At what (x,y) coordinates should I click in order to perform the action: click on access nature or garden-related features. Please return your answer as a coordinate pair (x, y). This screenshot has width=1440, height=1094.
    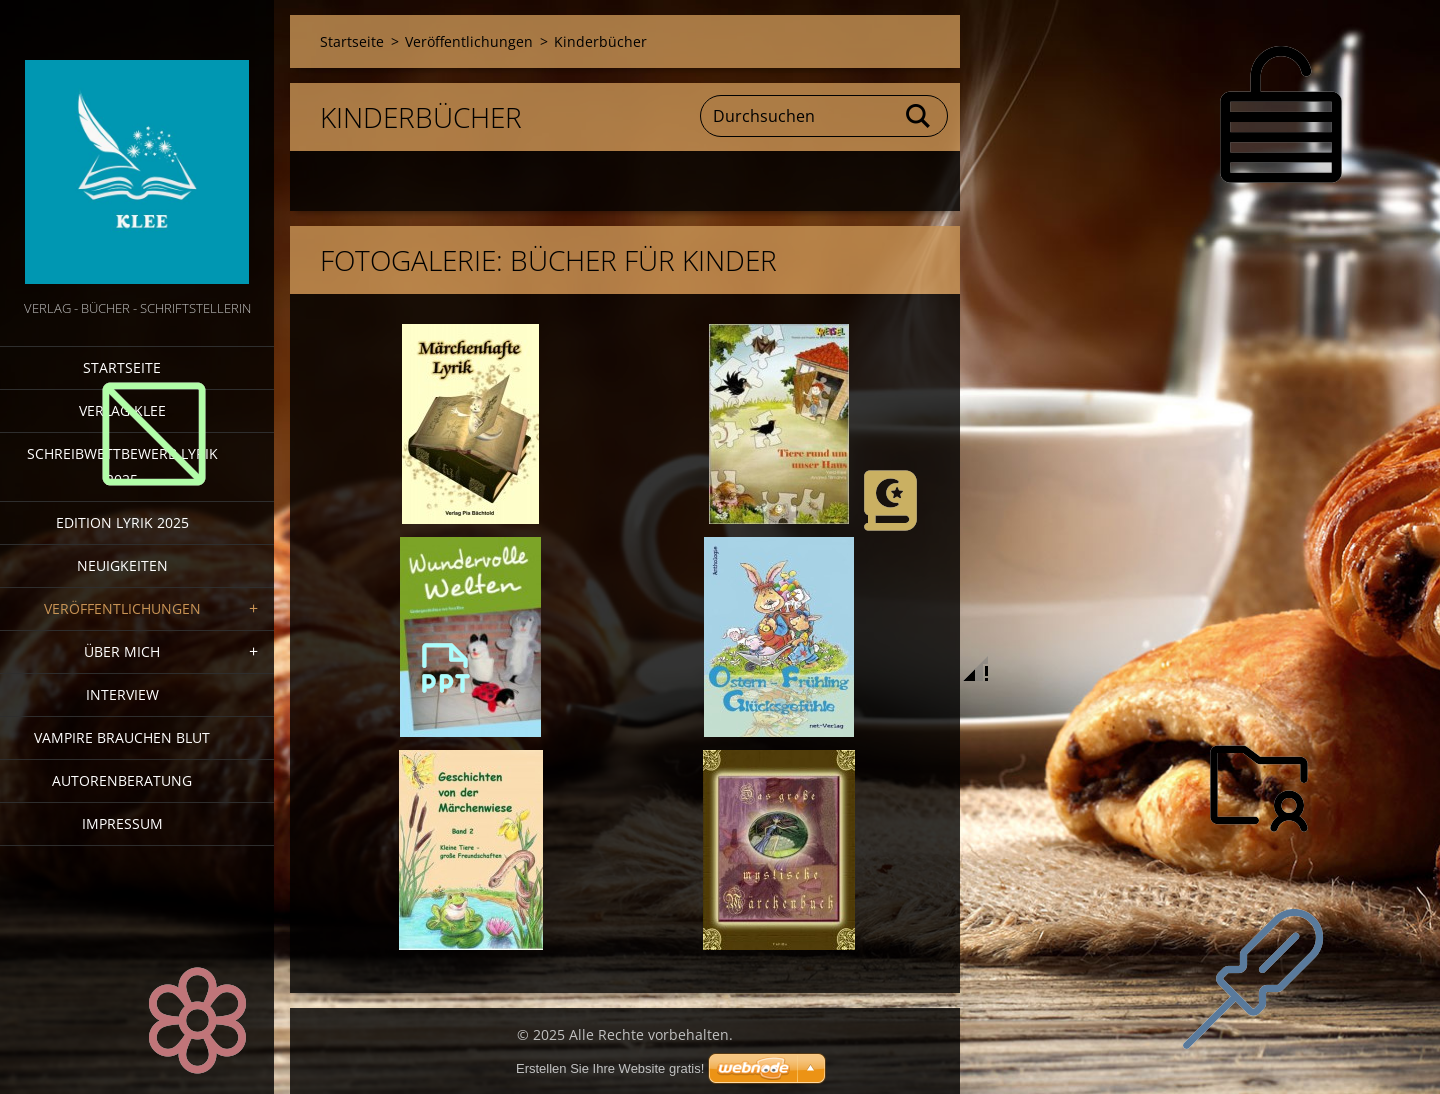
    Looking at the image, I should click on (197, 1020).